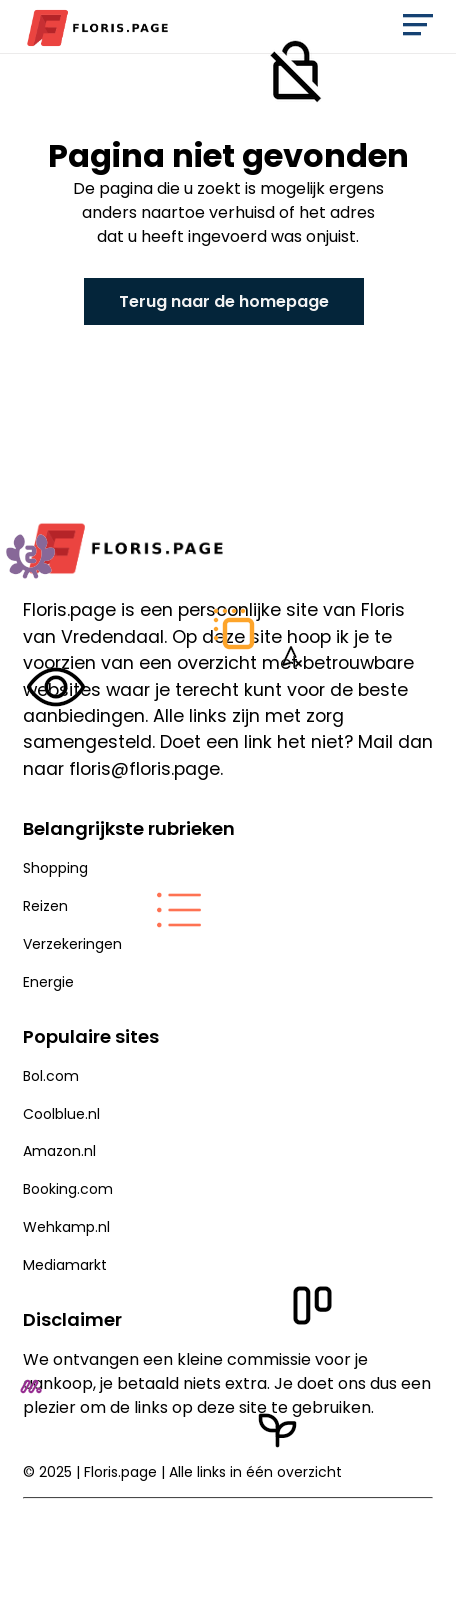  I want to click on view plant care or gardening features, so click(277, 1430).